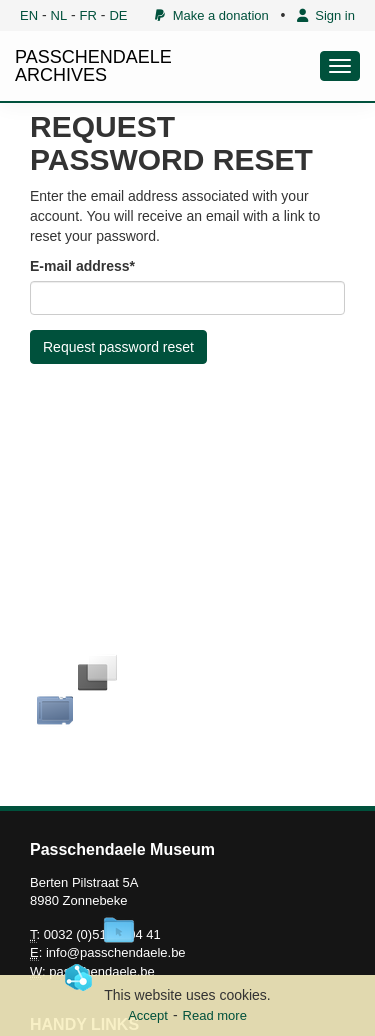 The width and height of the screenshot is (375, 1036). Describe the element at coordinates (119, 930) in the screenshot. I see `open krusader file manager` at that location.